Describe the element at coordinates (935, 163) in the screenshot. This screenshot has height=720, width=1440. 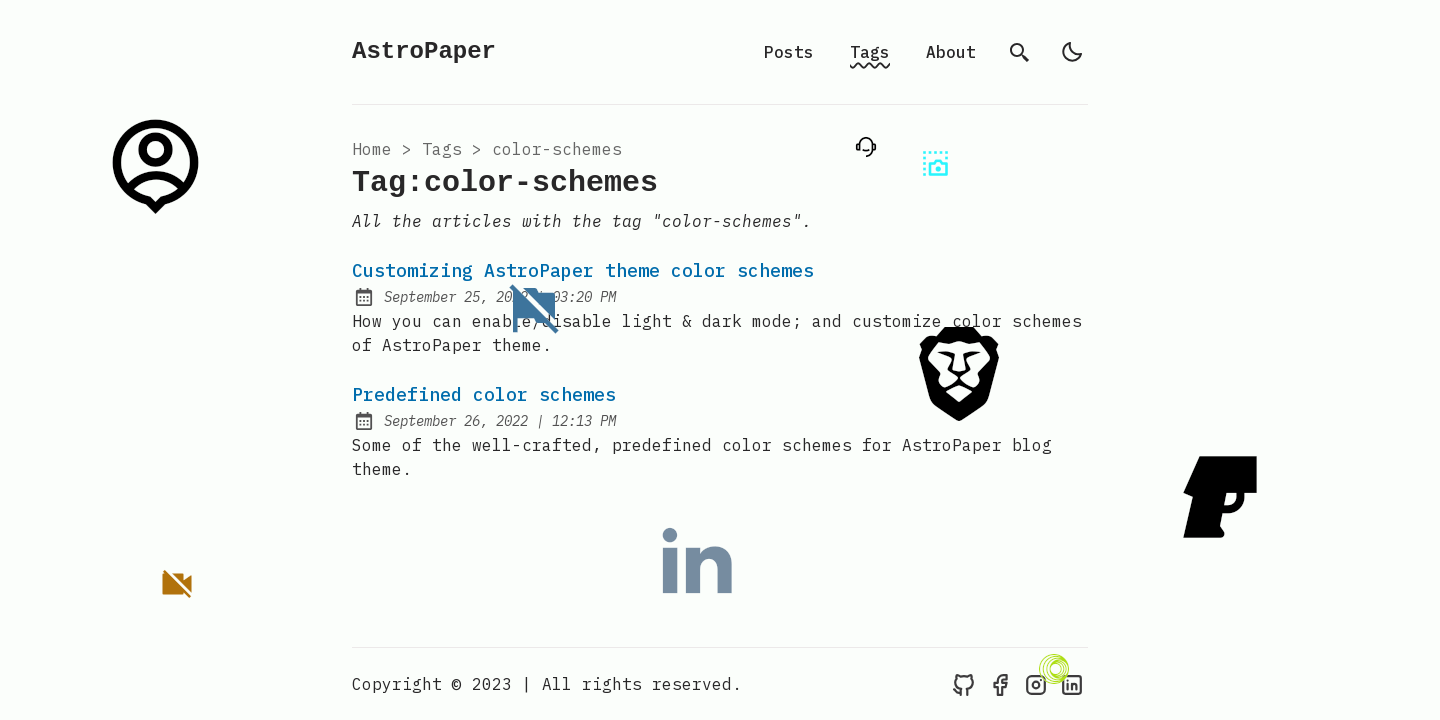
I see `capture a screenshot of the current screen` at that location.